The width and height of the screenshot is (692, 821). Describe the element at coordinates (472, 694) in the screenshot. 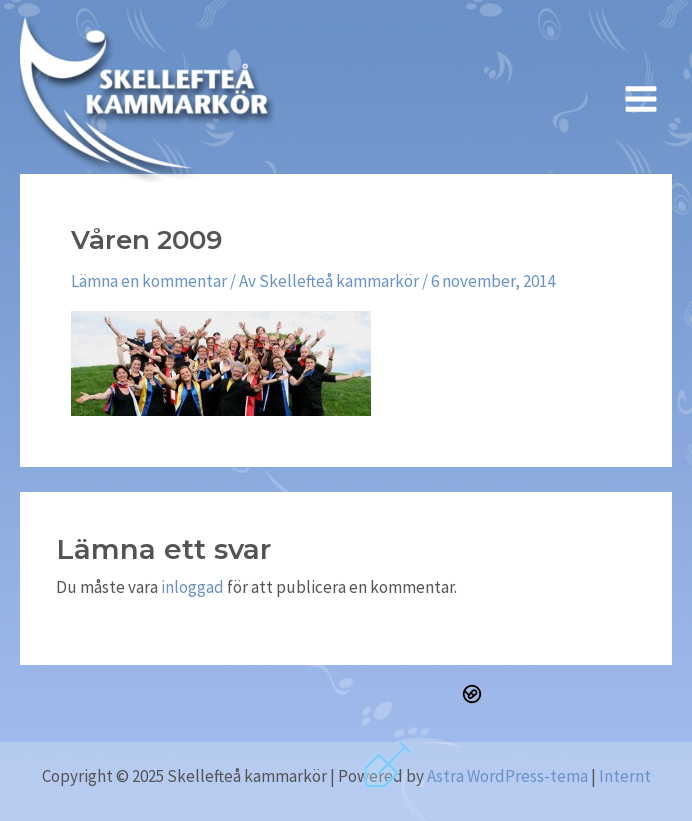

I see `open steam gaming platform` at that location.